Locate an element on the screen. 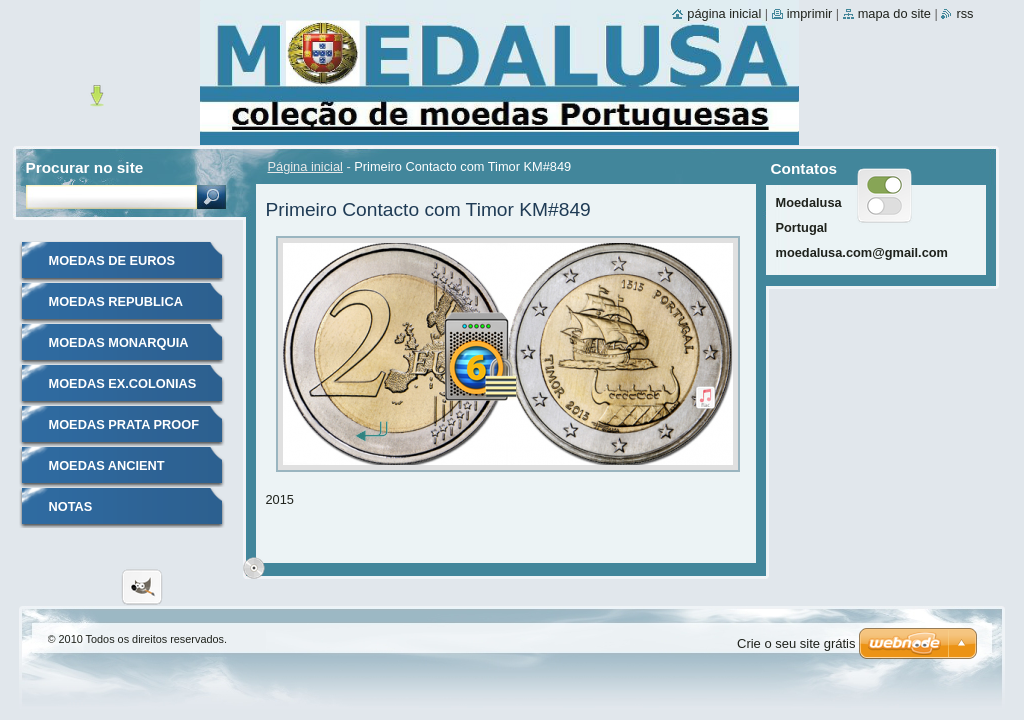 Image resolution: width=1024 pixels, height=720 pixels. save the current file is located at coordinates (97, 96).